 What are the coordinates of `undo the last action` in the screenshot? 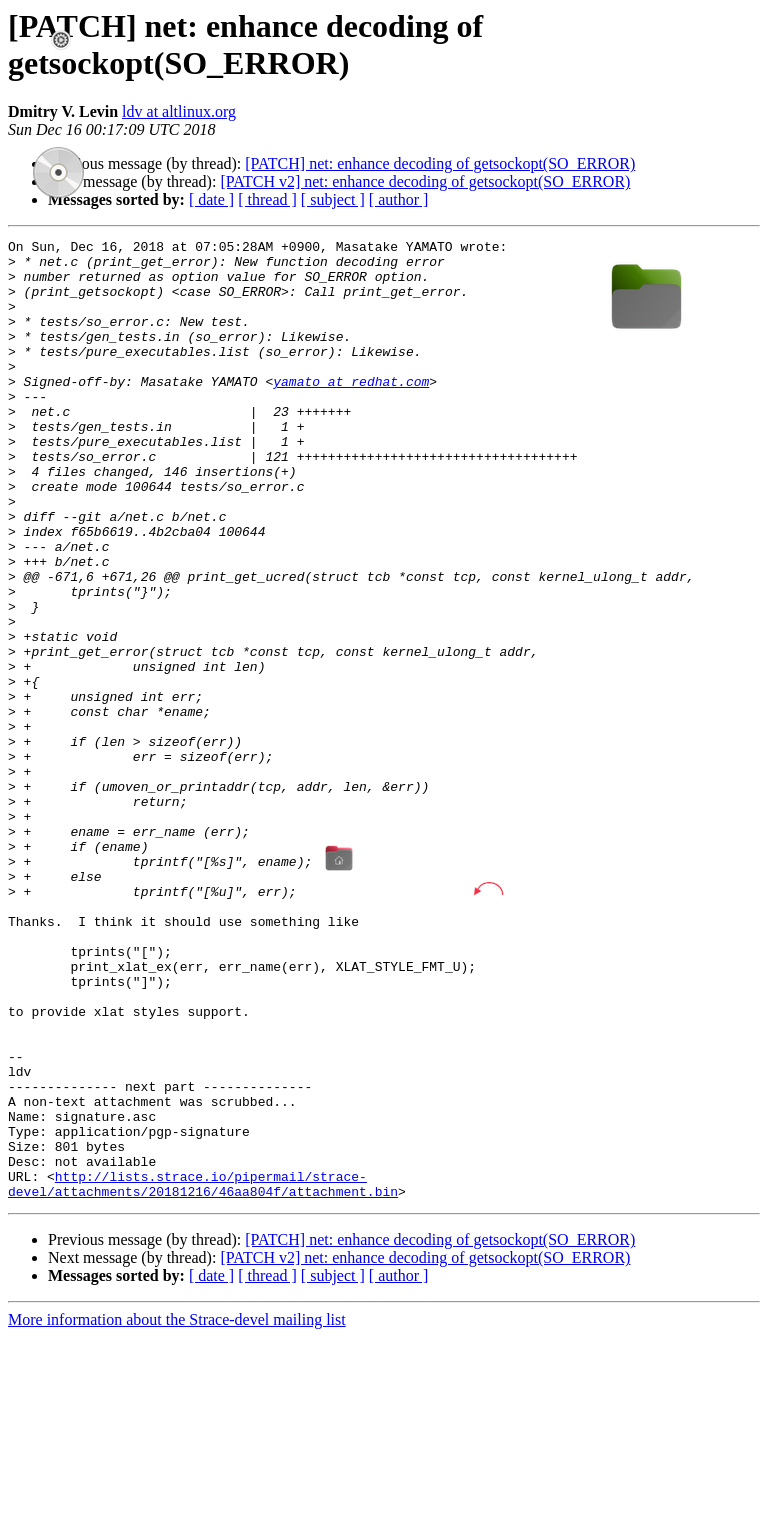 It's located at (488, 888).